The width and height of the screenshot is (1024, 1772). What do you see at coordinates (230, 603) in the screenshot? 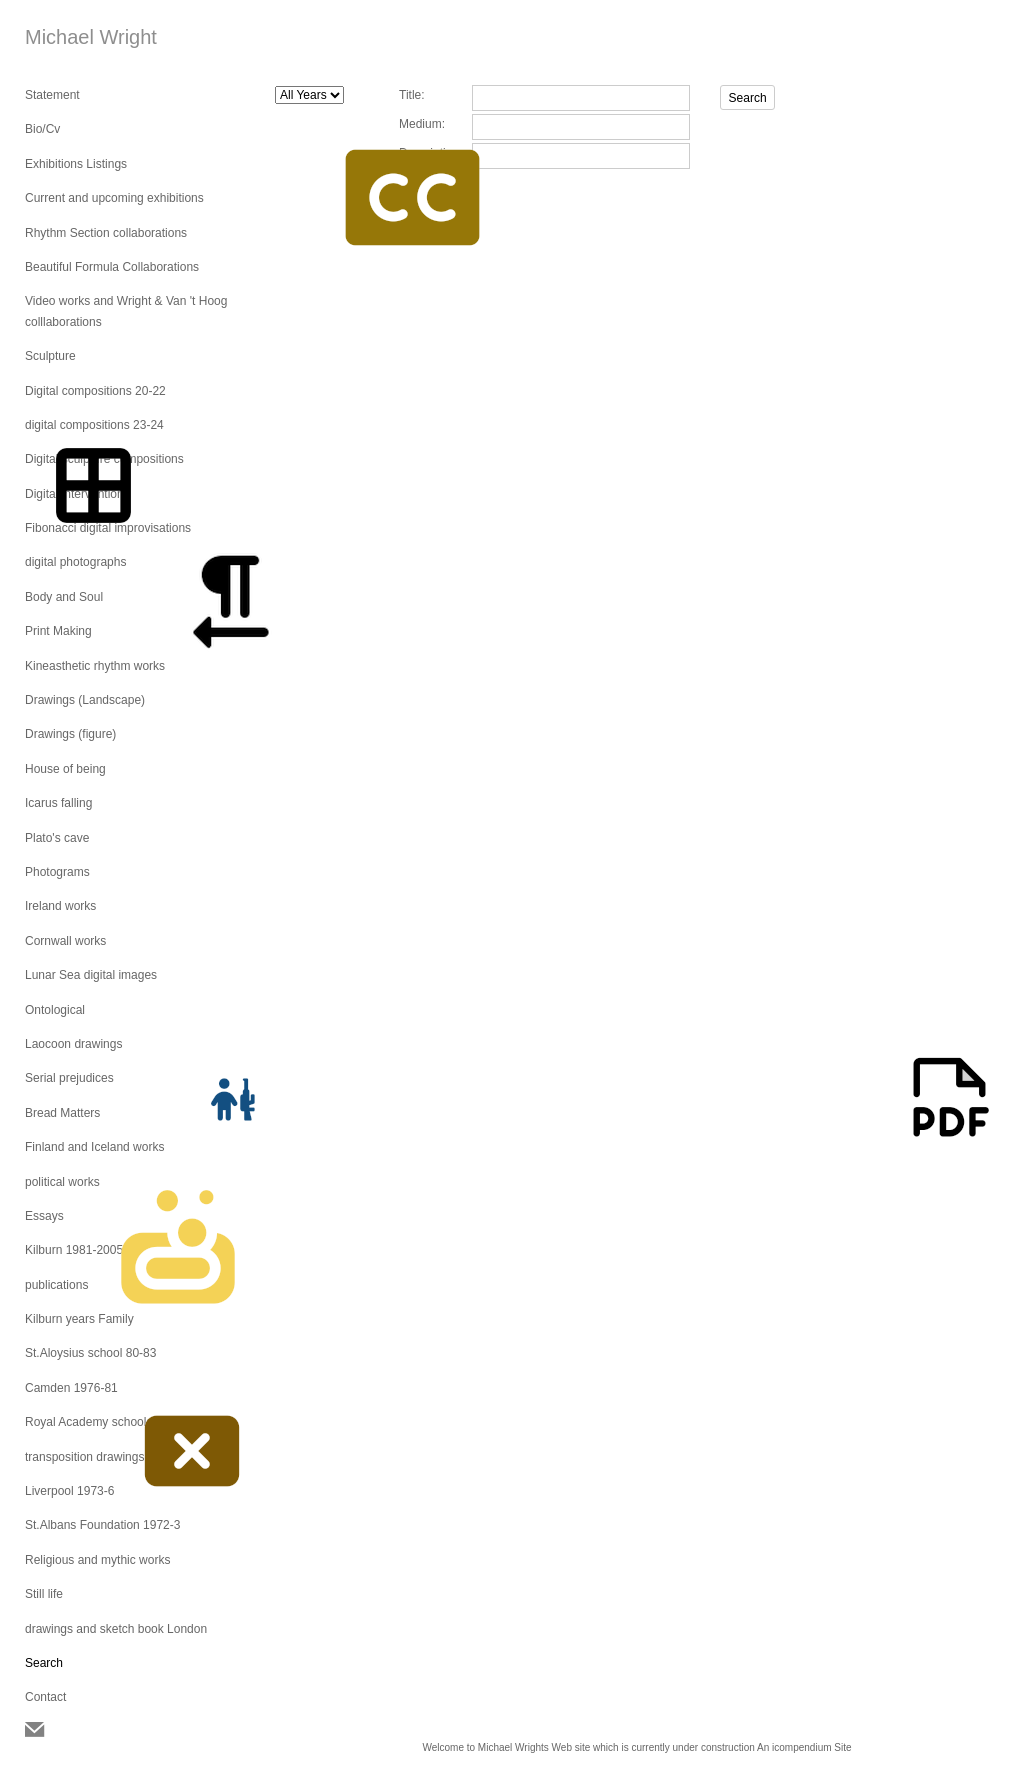
I see `switch text direction to right-to-left` at bounding box center [230, 603].